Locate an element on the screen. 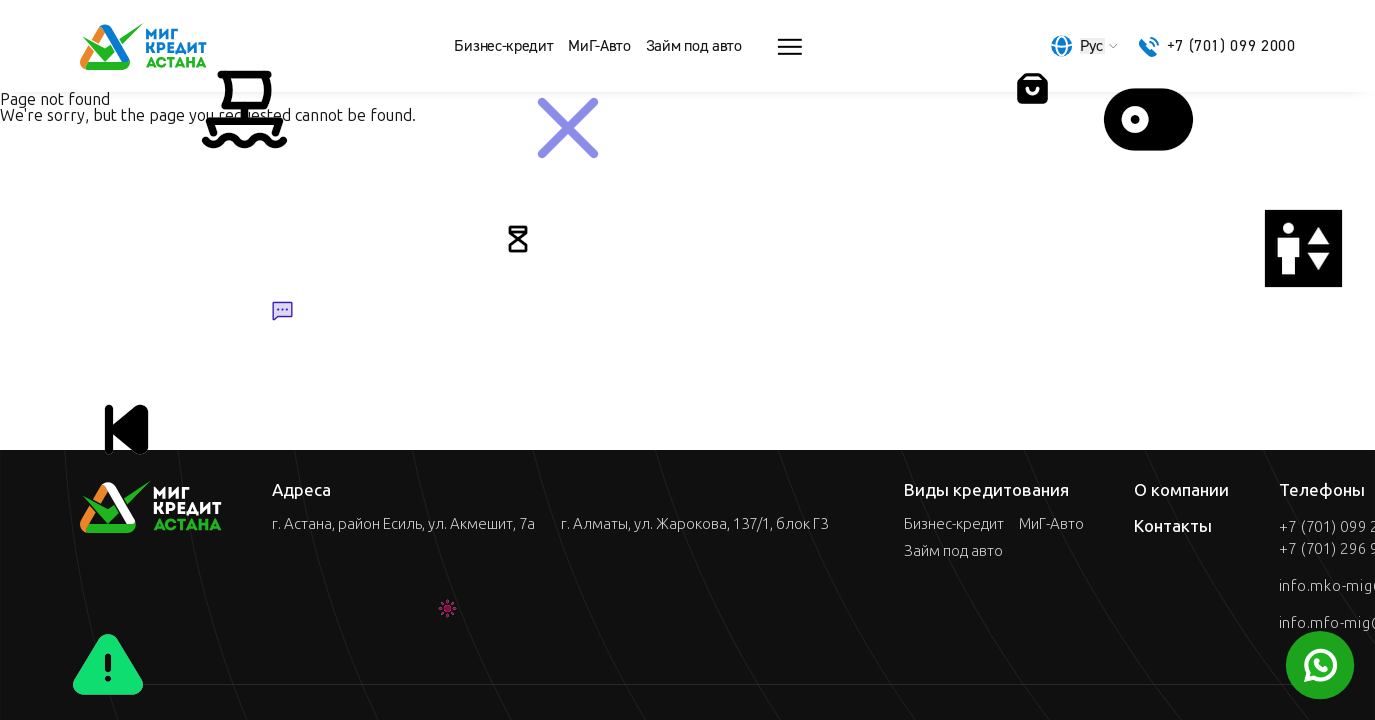 Image resolution: width=1375 pixels, height=720 pixels. open chat or messaging is located at coordinates (282, 309).